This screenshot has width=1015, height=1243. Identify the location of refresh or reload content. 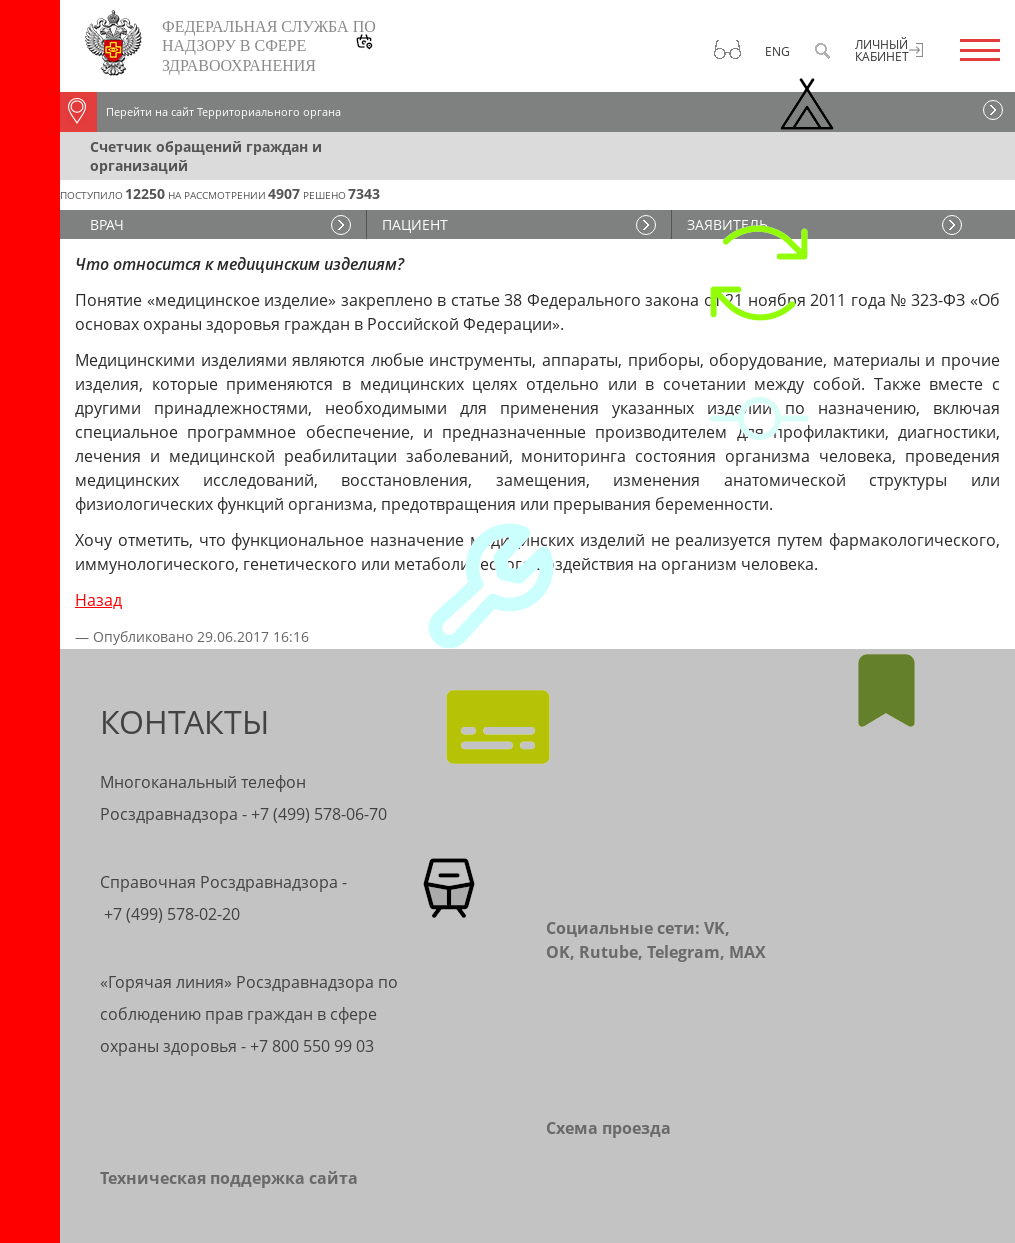
(759, 273).